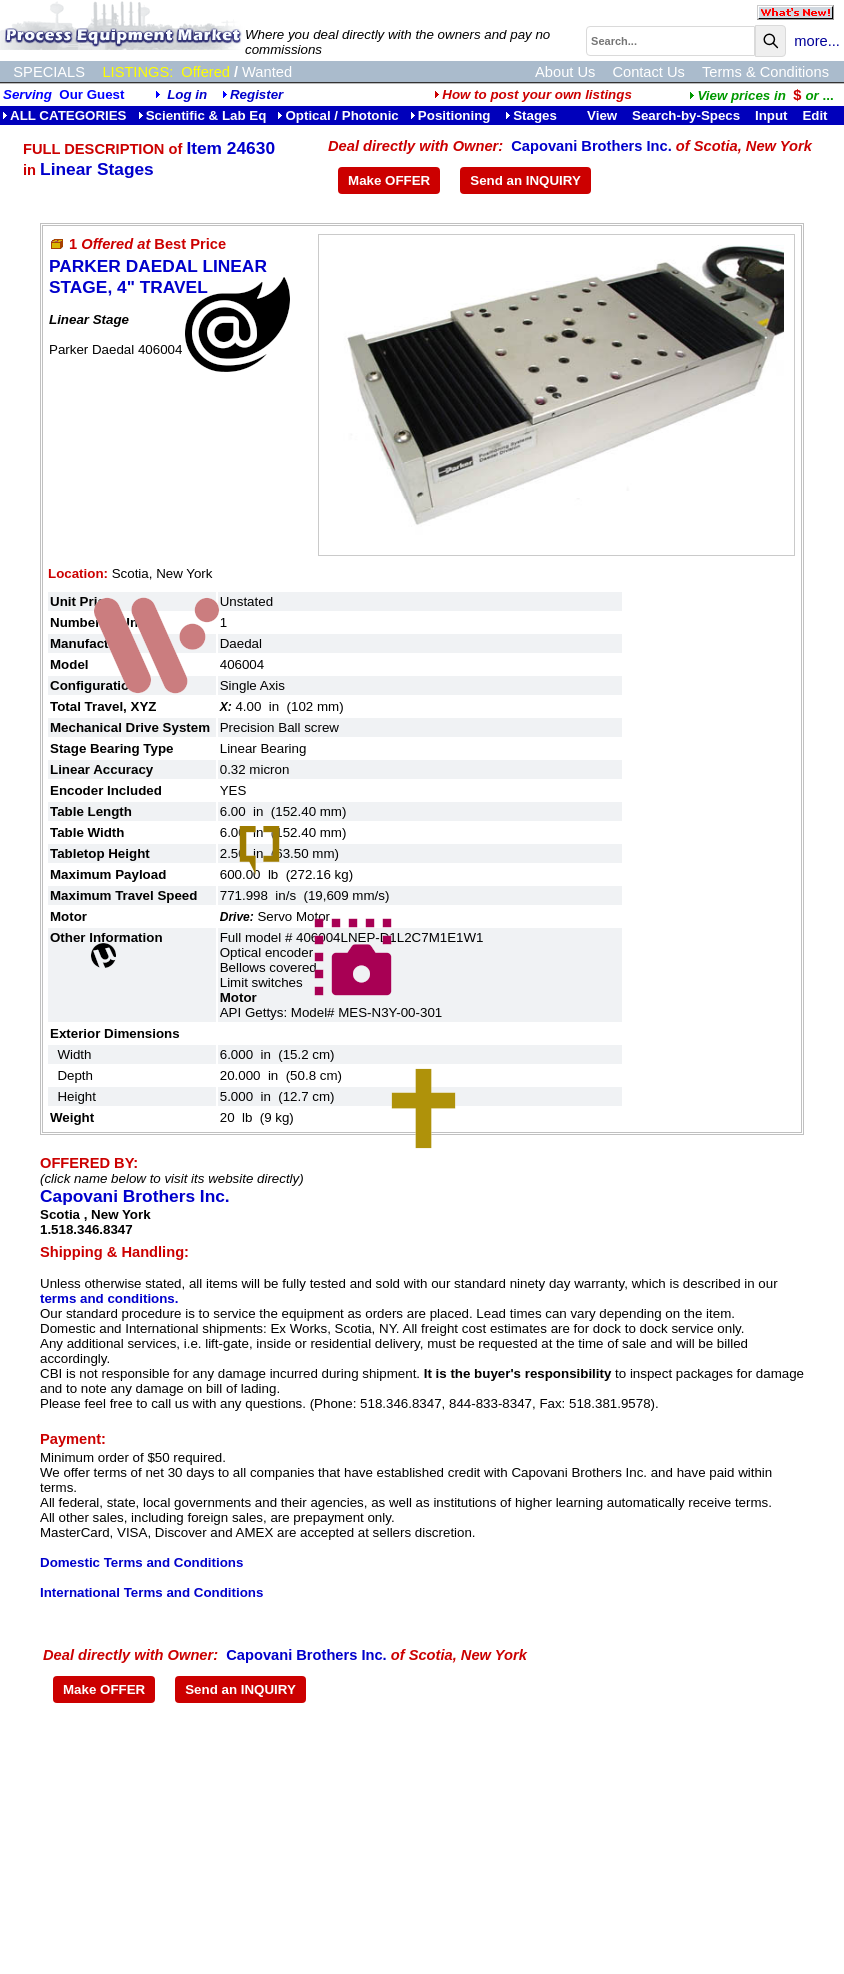  What do you see at coordinates (103, 955) in the screenshot?
I see `open µTorrent application` at bounding box center [103, 955].